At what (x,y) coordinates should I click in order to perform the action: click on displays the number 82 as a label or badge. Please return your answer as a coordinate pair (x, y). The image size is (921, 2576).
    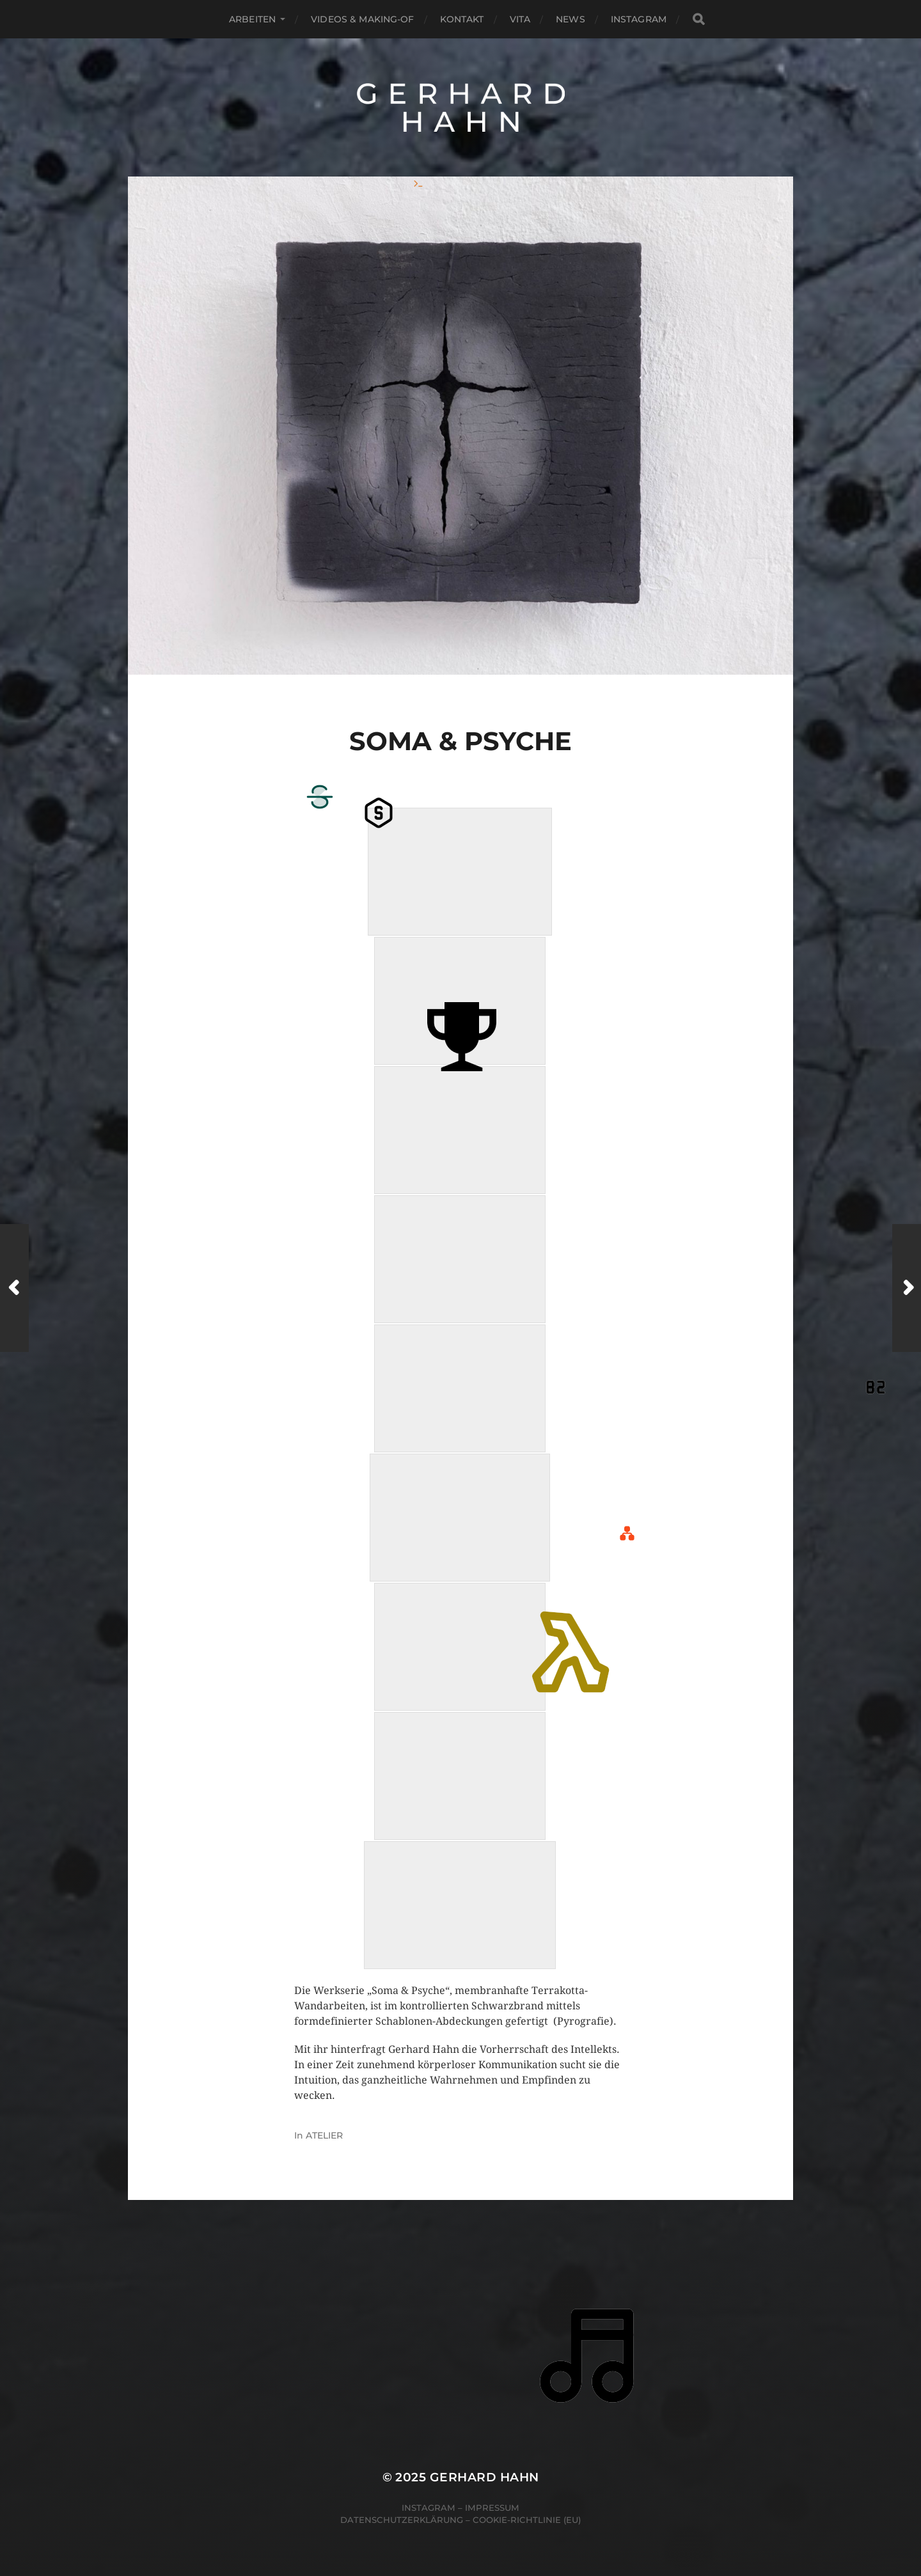
    Looking at the image, I should click on (876, 1387).